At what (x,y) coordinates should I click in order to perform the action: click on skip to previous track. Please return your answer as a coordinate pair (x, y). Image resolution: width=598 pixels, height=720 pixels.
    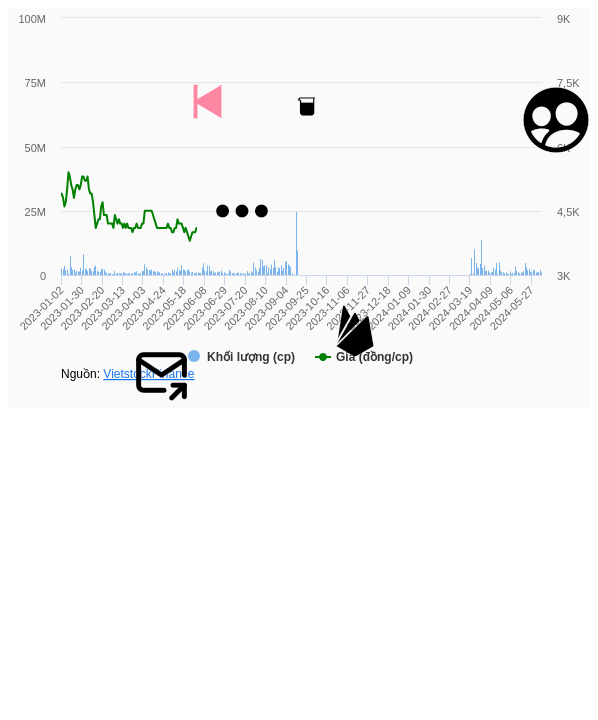
    Looking at the image, I should click on (207, 101).